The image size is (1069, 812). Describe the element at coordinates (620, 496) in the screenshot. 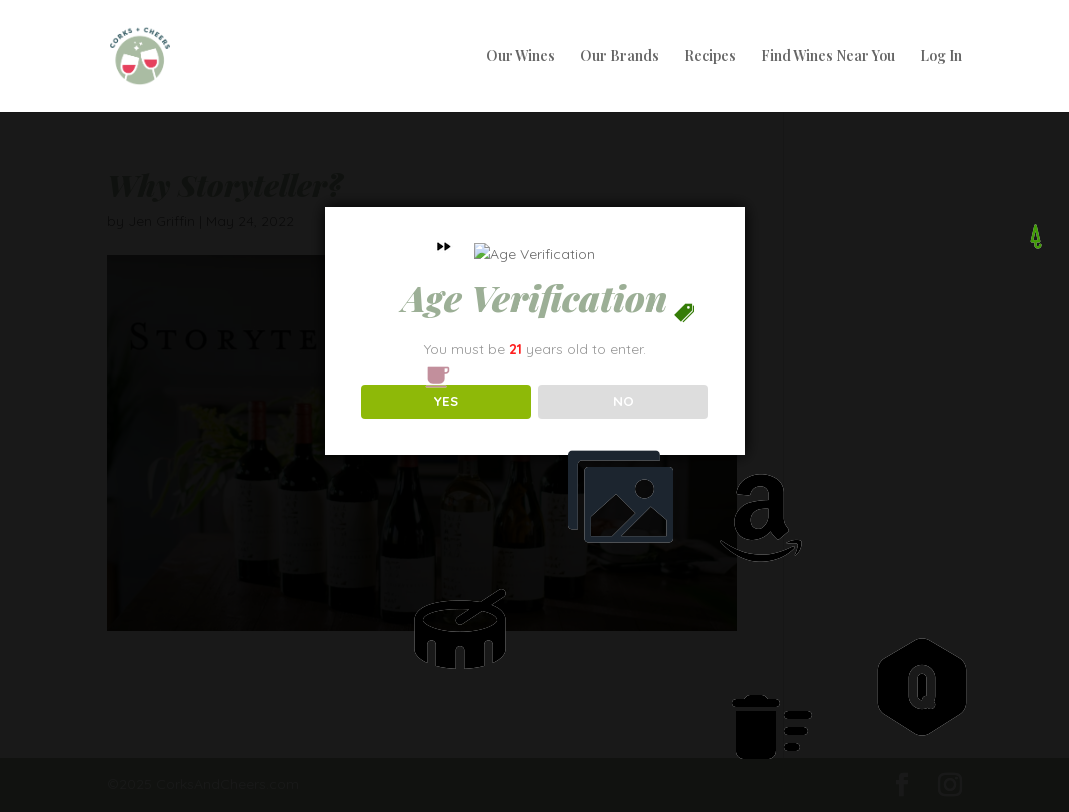

I see `view photo gallery` at that location.